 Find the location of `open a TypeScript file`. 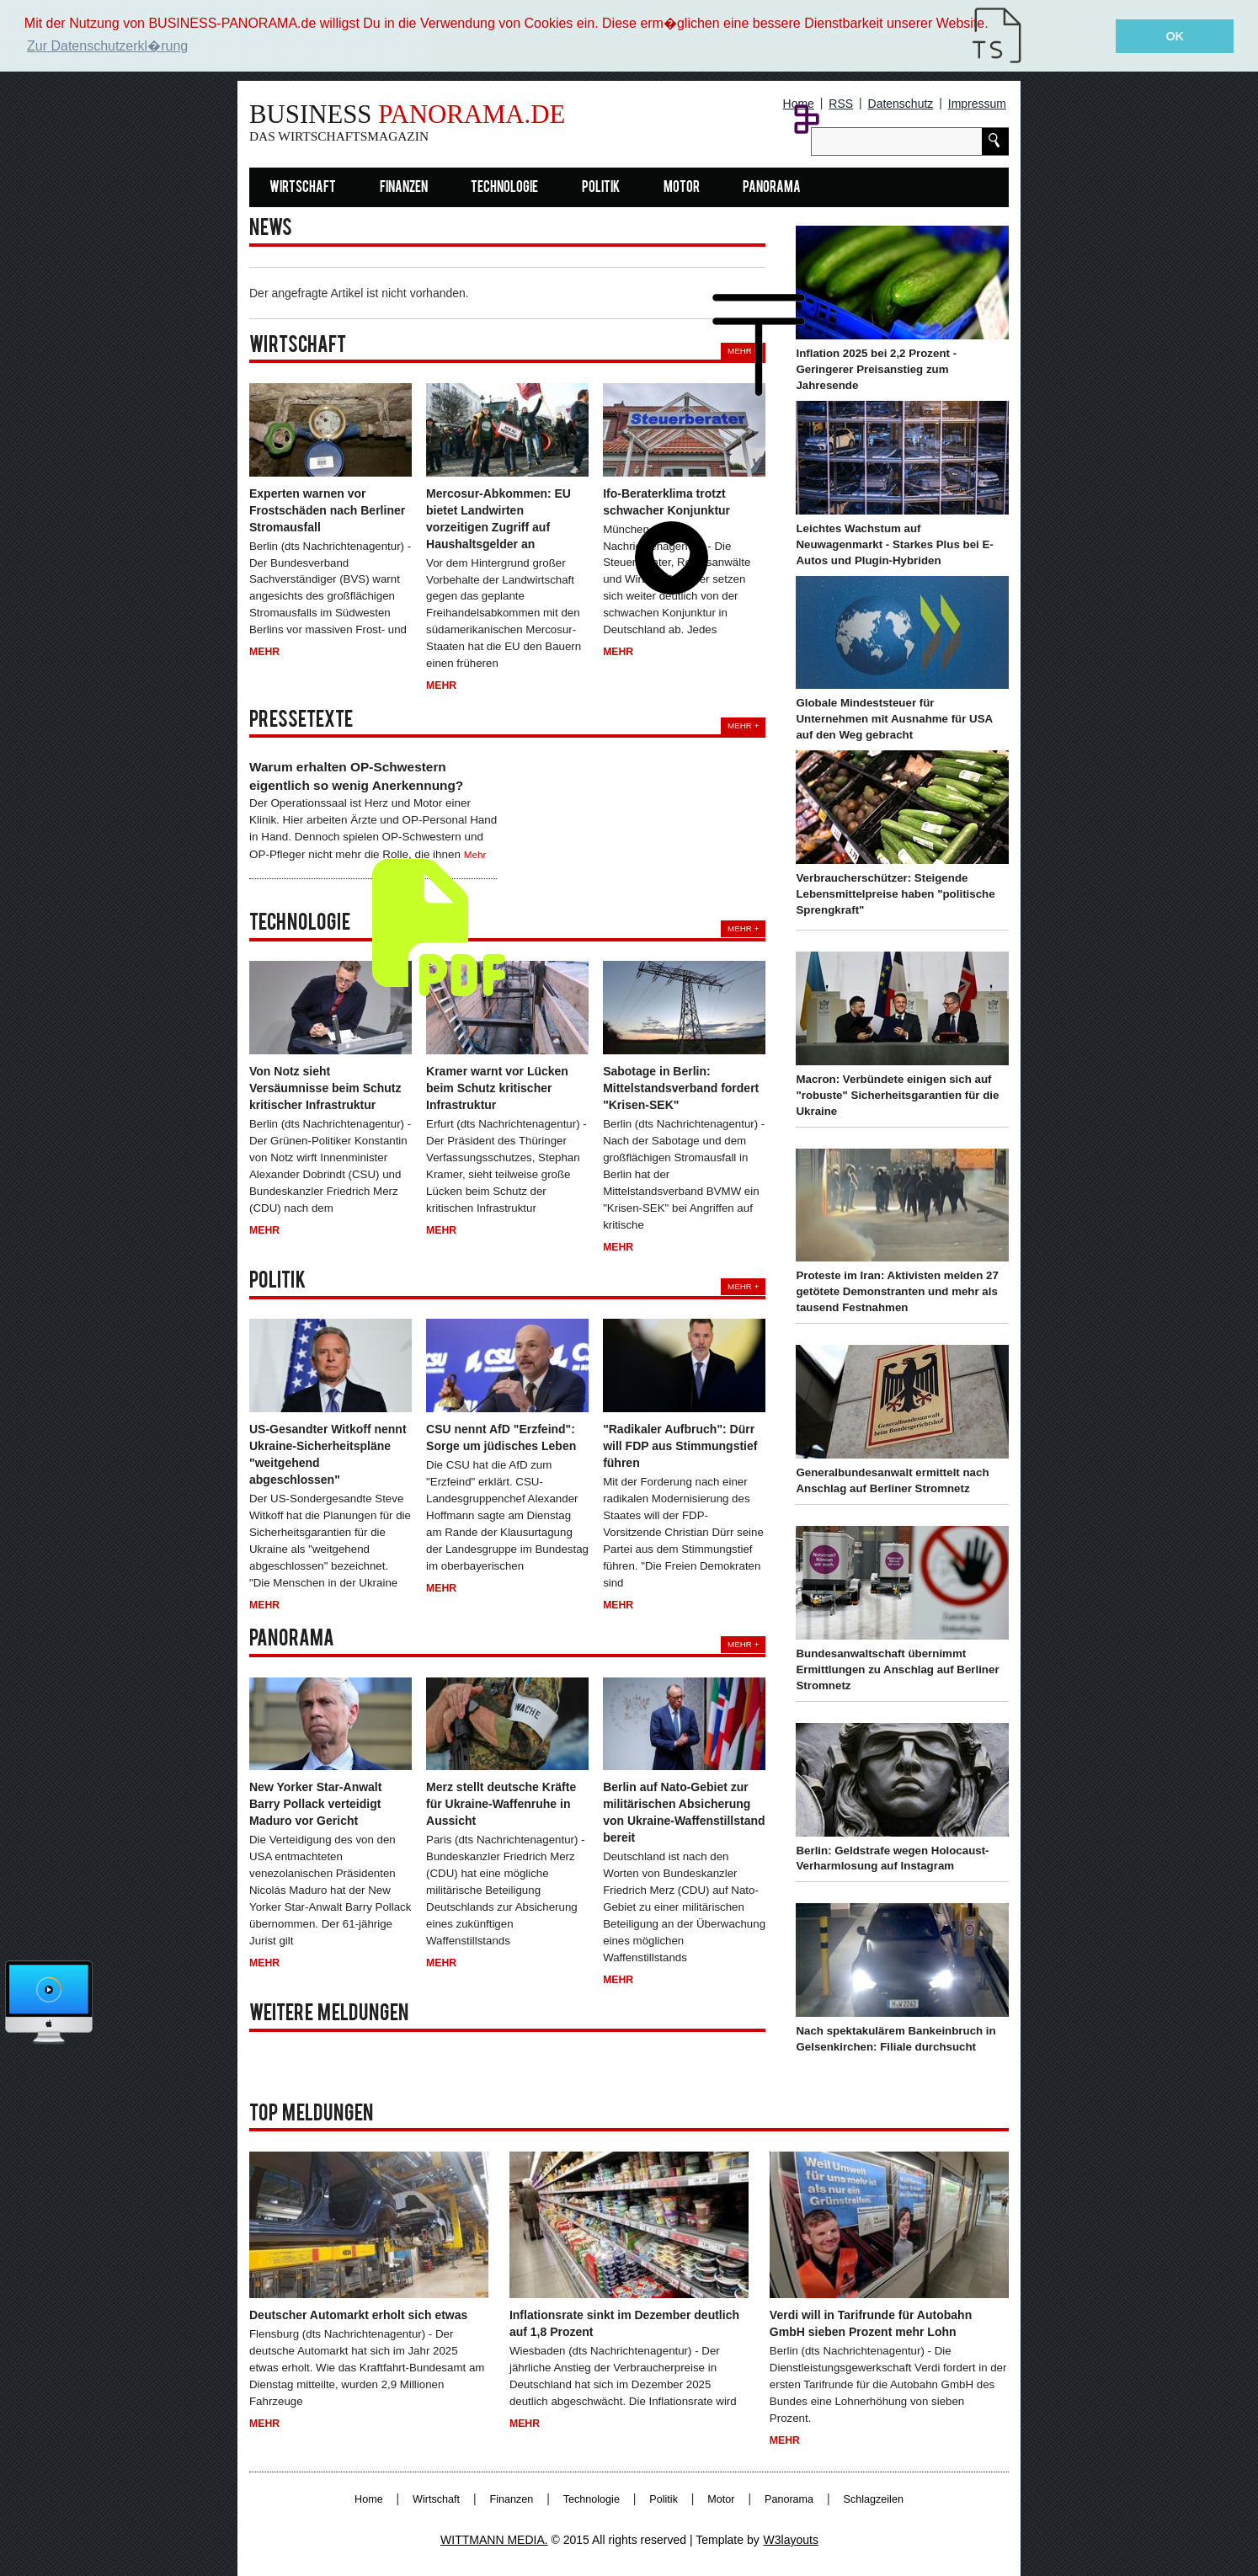

open a TypeScript file is located at coordinates (998, 35).